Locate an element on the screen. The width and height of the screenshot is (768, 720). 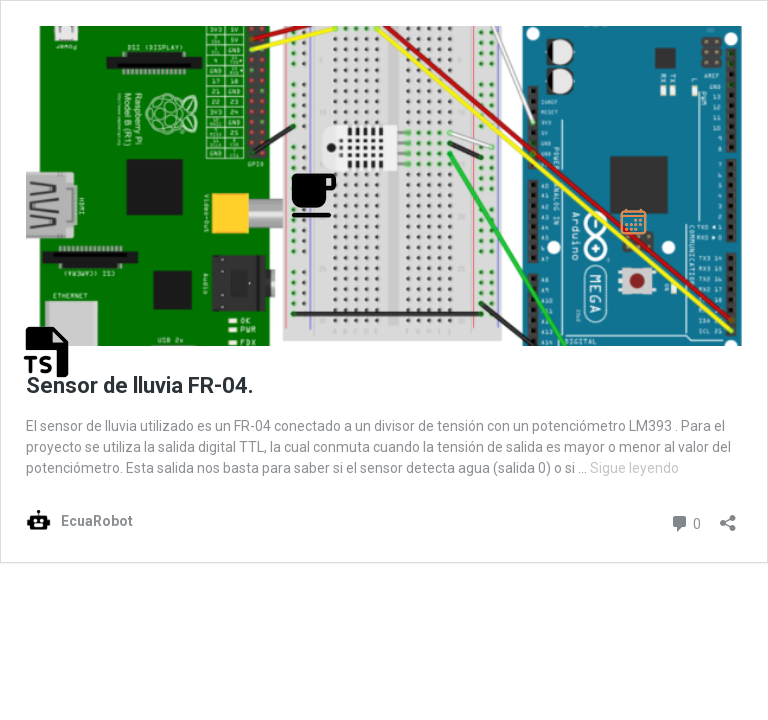
view or open the calendar is located at coordinates (633, 221).